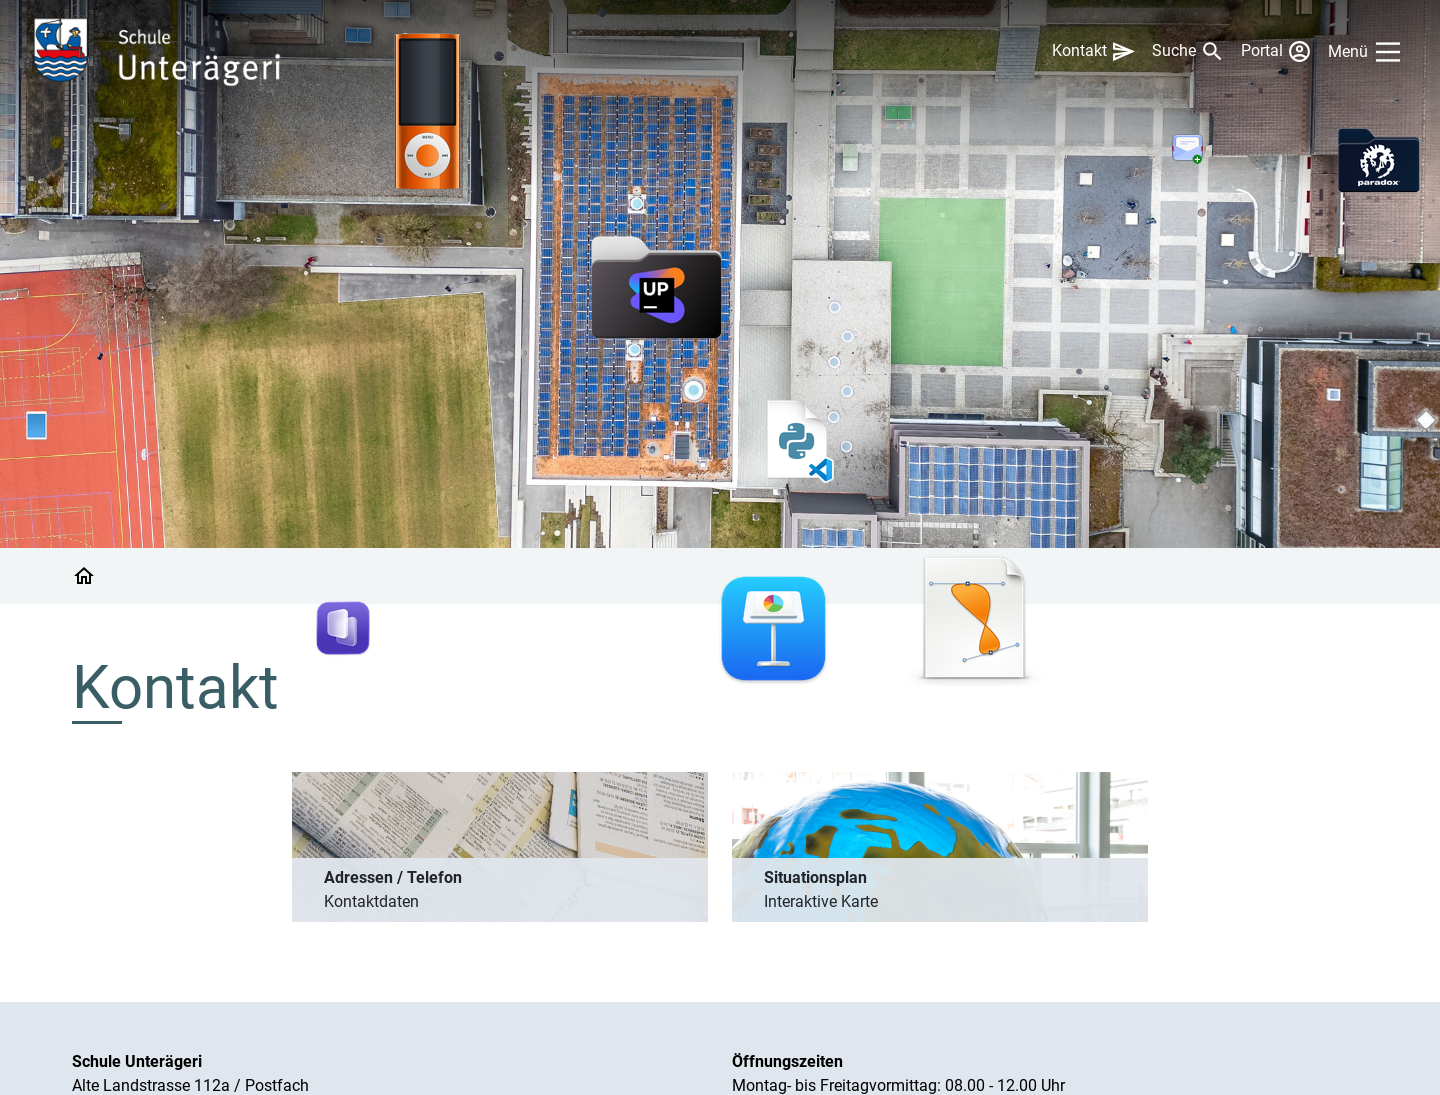 This screenshot has width=1440, height=1095. What do you see at coordinates (36, 425) in the screenshot?
I see `iPad with cellular connectivity` at bounding box center [36, 425].